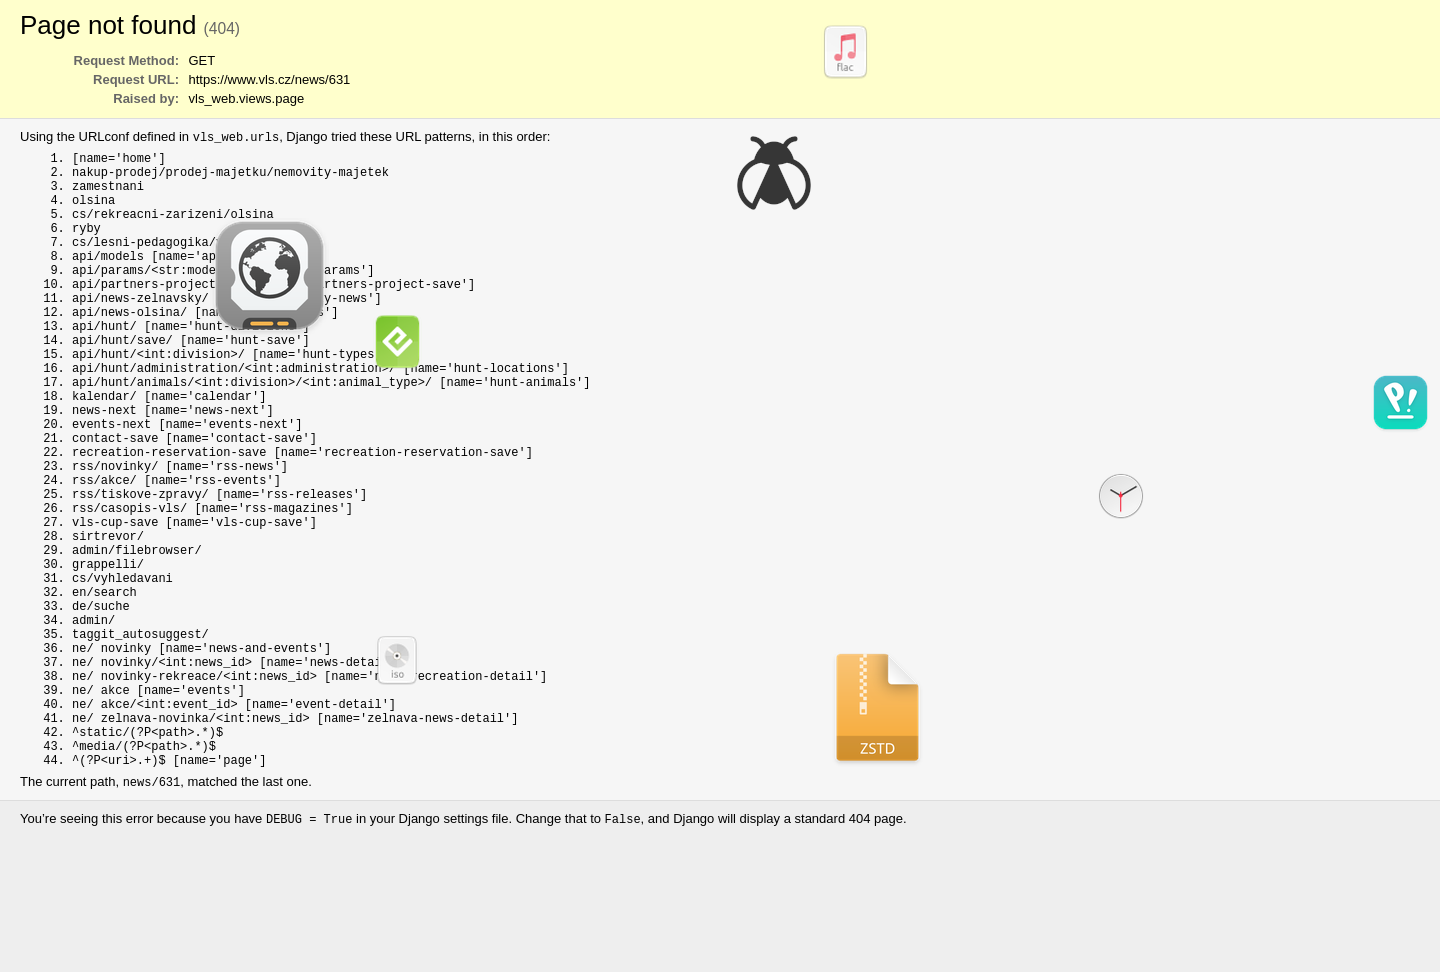  Describe the element at coordinates (397, 660) in the screenshot. I see `indicates a CD/DVD disc image file (.iso)` at that location.